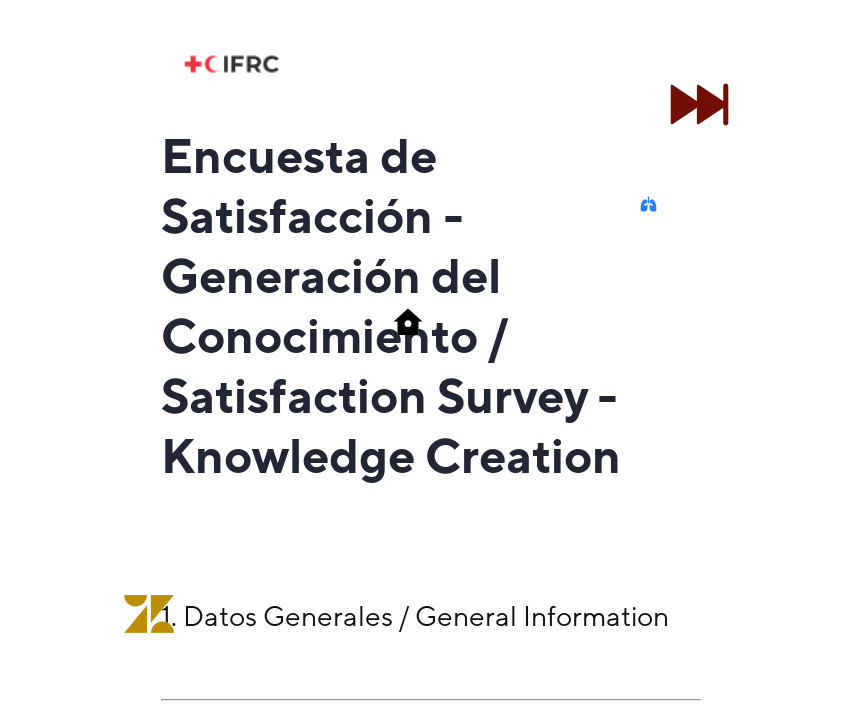  I want to click on access respiratory health information, so click(648, 204).